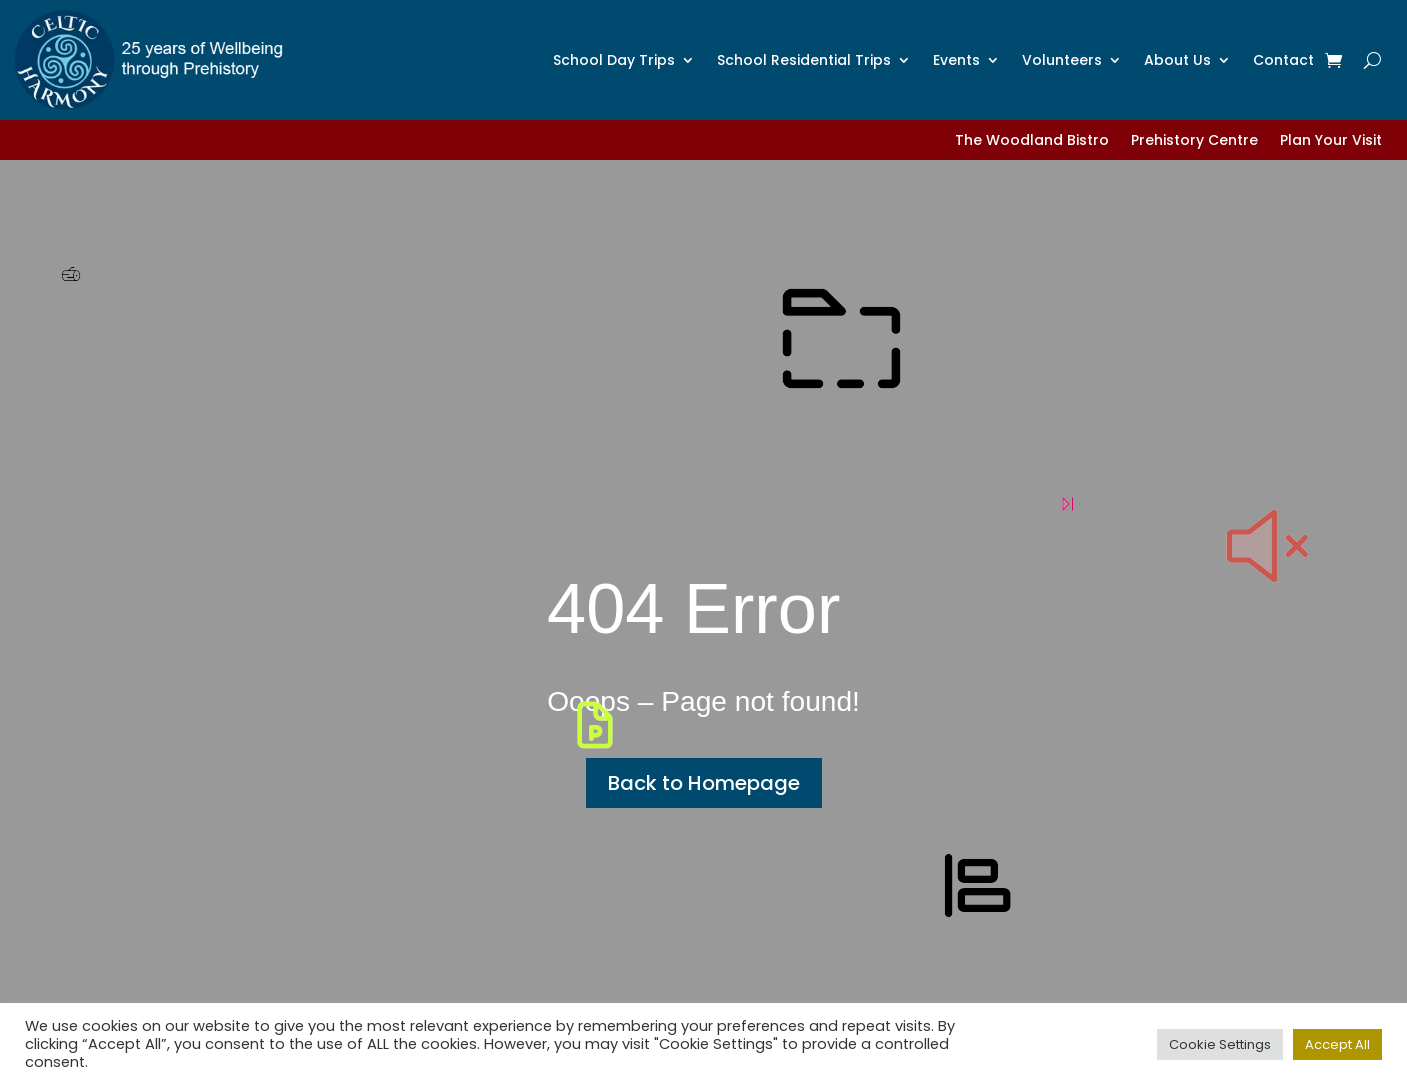 The width and height of the screenshot is (1407, 1085). I want to click on mute audio or sound, so click(1263, 546).